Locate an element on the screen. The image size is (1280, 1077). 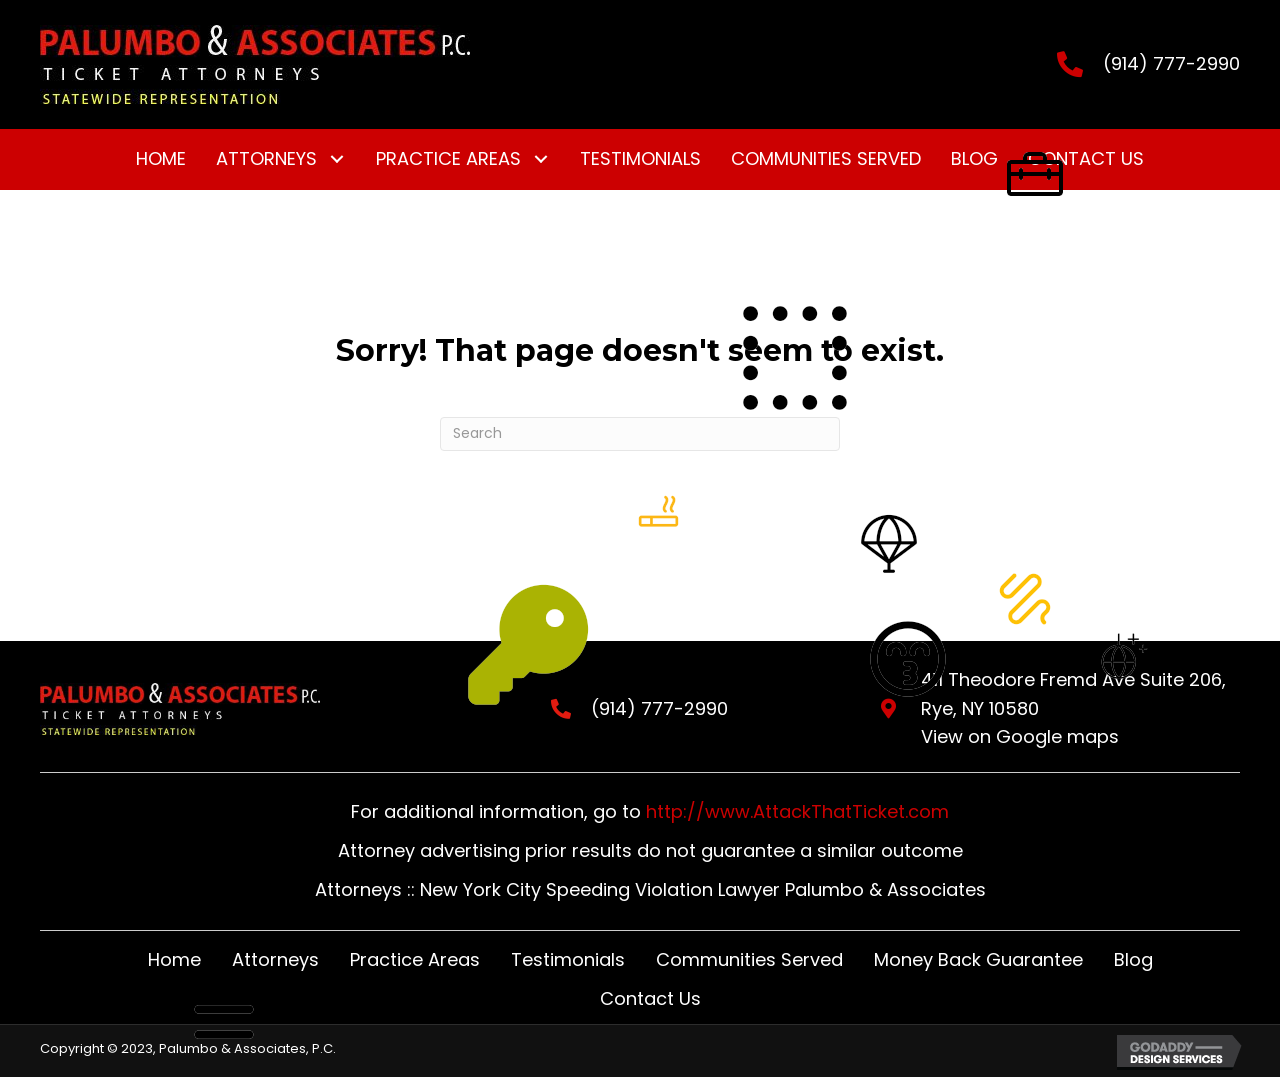
access party or event mode is located at coordinates (1122, 657).